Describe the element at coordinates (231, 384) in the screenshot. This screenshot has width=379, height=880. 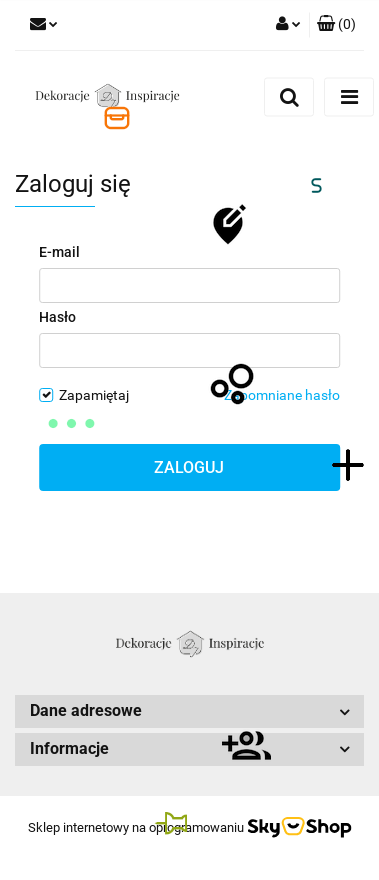
I see `view bubble chart visualization` at that location.